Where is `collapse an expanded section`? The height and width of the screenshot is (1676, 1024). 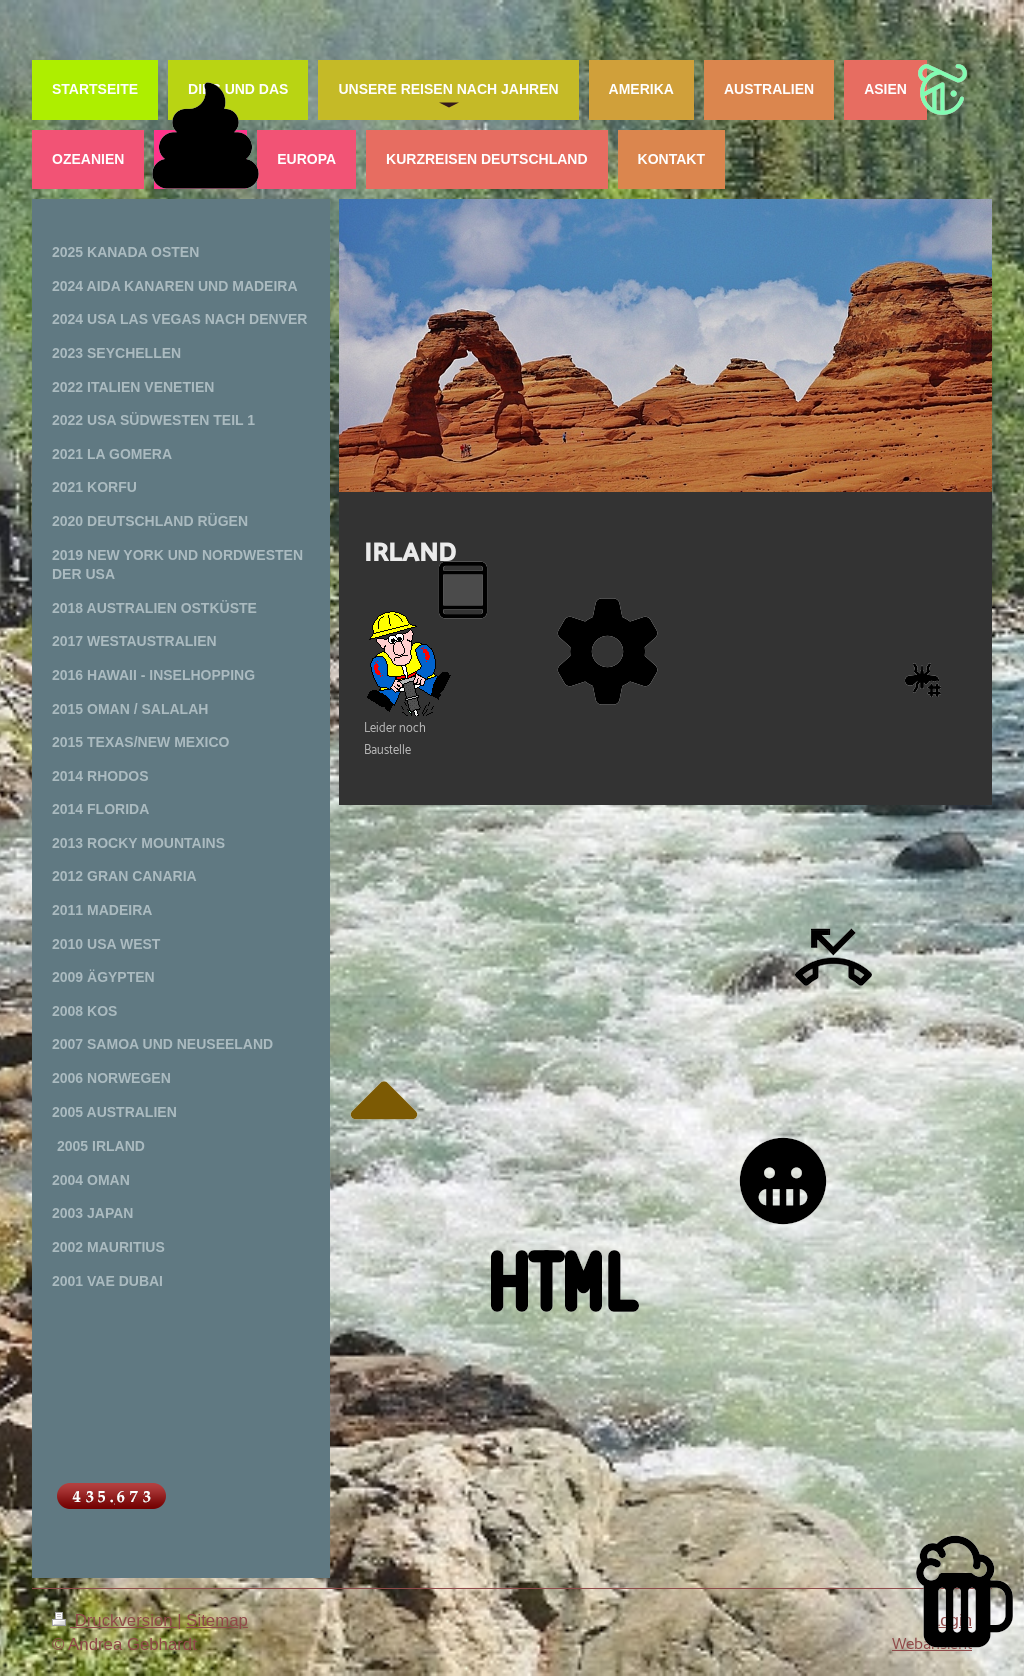 collapse an expanded section is located at coordinates (384, 1105).